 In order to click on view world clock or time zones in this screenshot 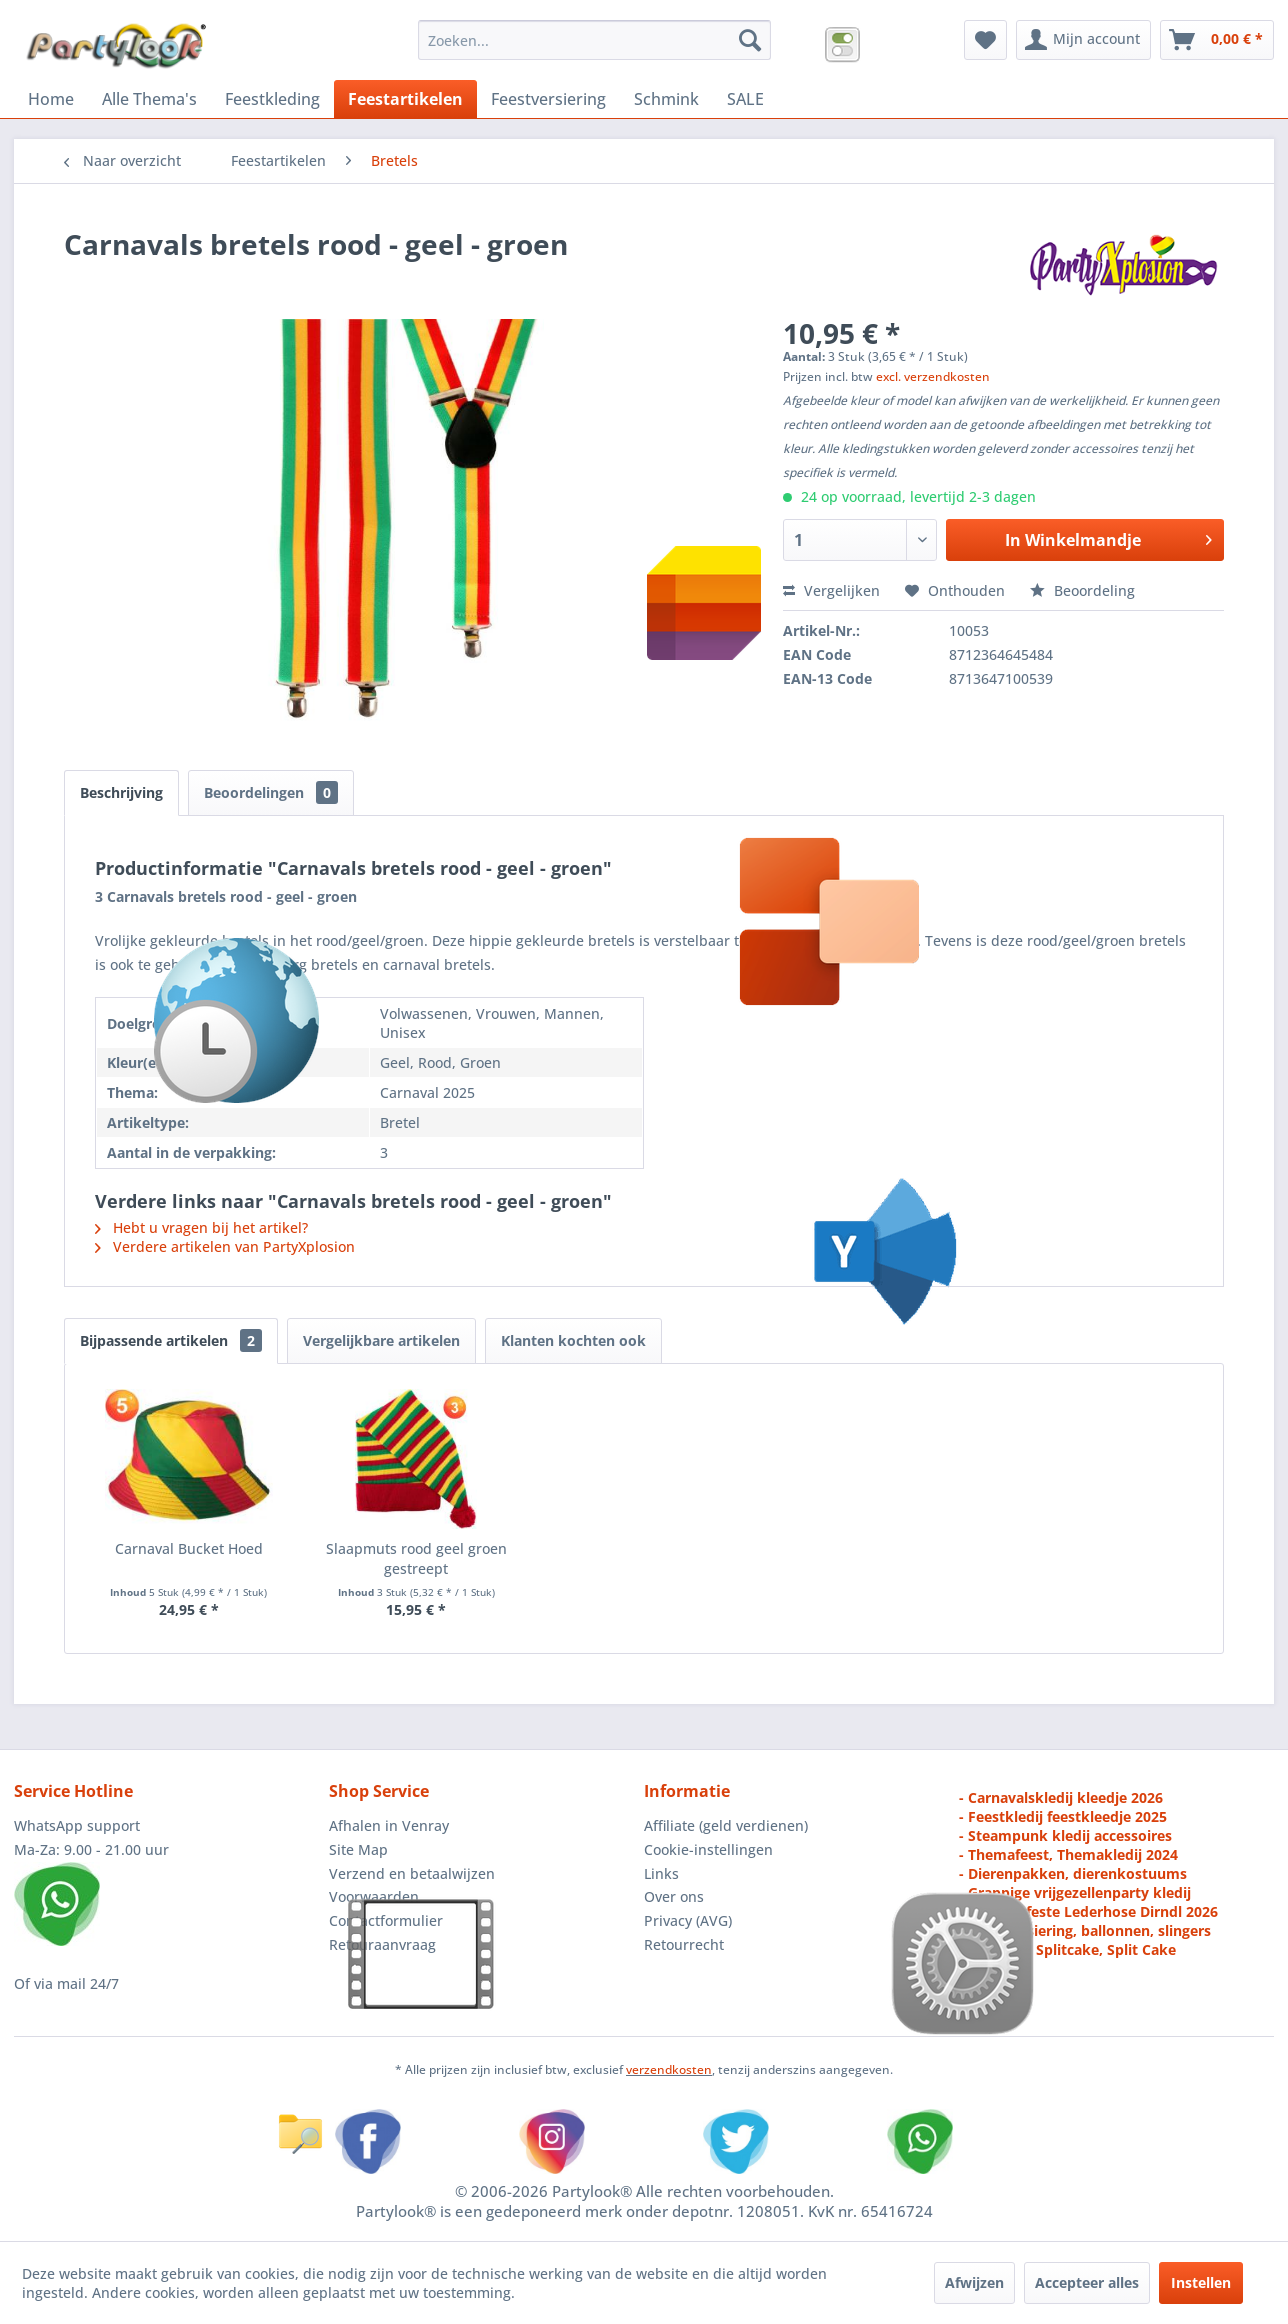, I will do `click(236, 1020)`.